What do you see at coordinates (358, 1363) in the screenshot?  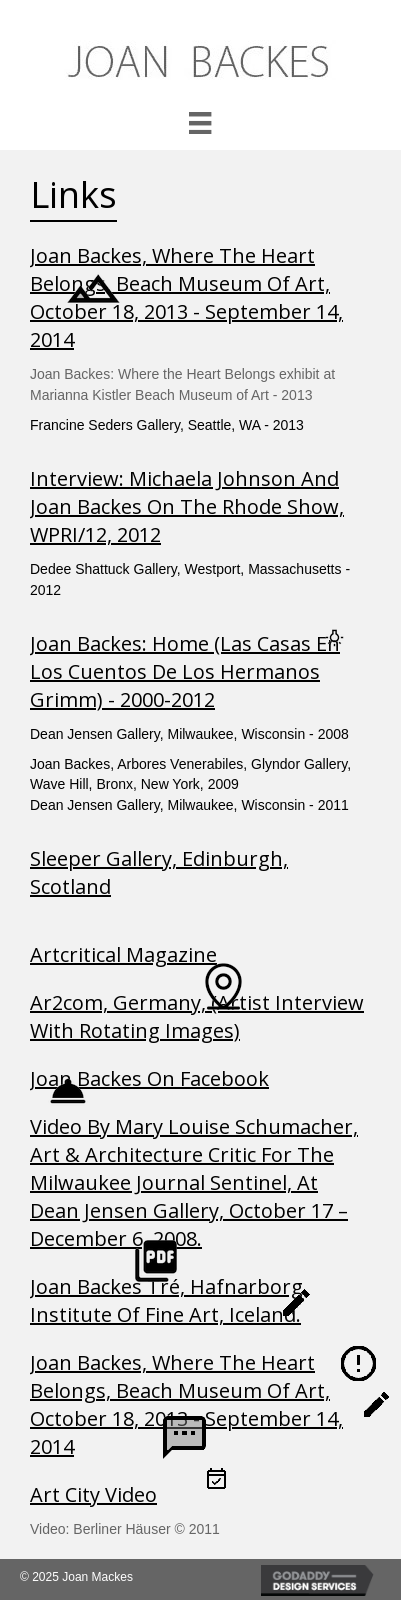 I see `indicates an error or warning state` at bounding box center [358, 1363].